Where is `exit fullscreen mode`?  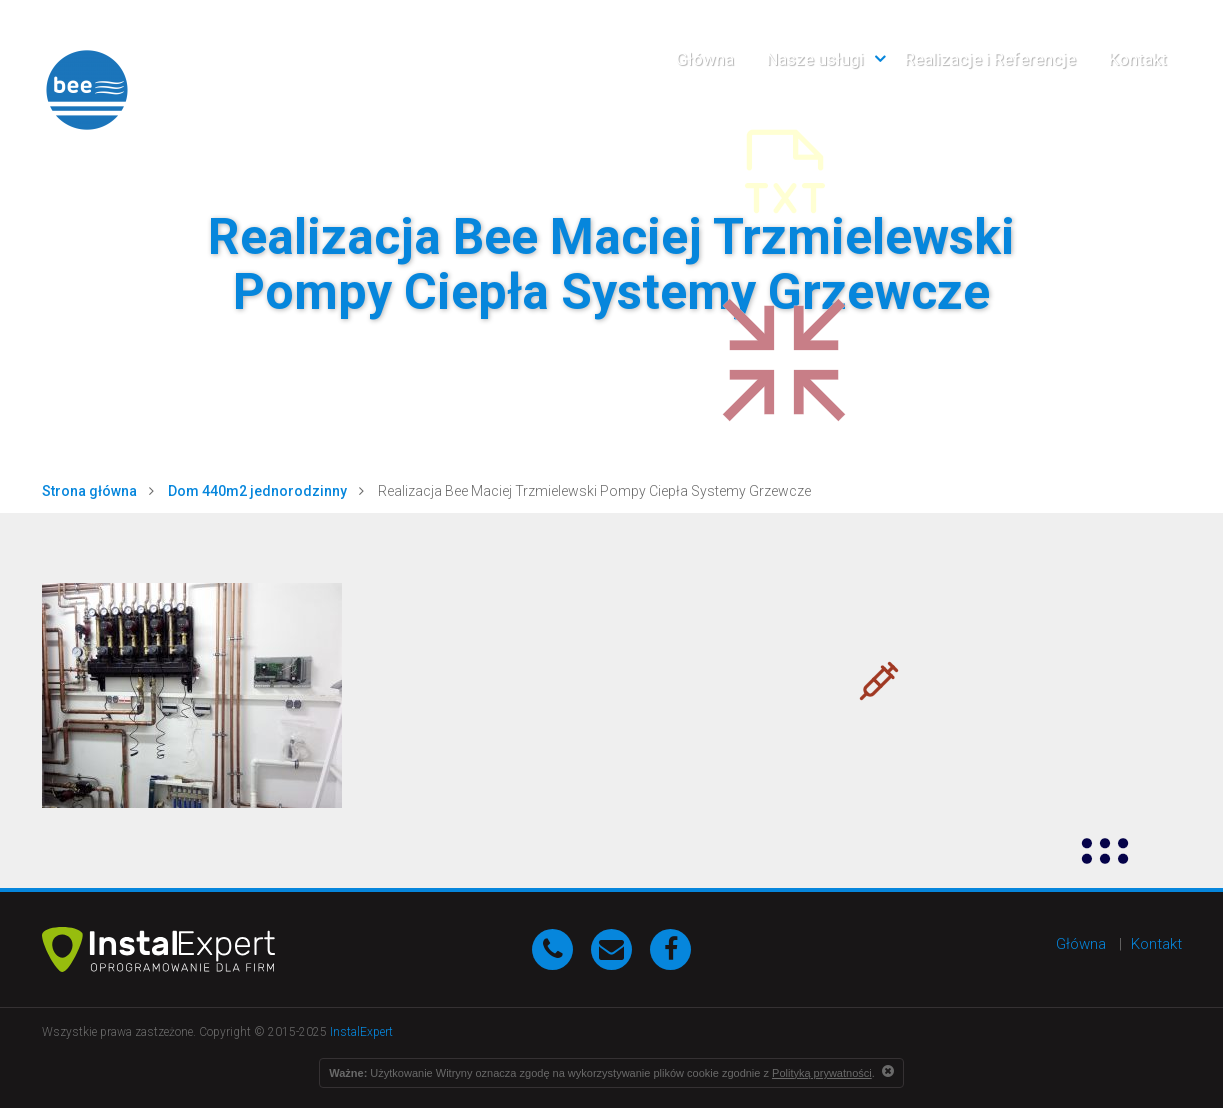 exit fullscreen mode is located at coordinates (784, 360).